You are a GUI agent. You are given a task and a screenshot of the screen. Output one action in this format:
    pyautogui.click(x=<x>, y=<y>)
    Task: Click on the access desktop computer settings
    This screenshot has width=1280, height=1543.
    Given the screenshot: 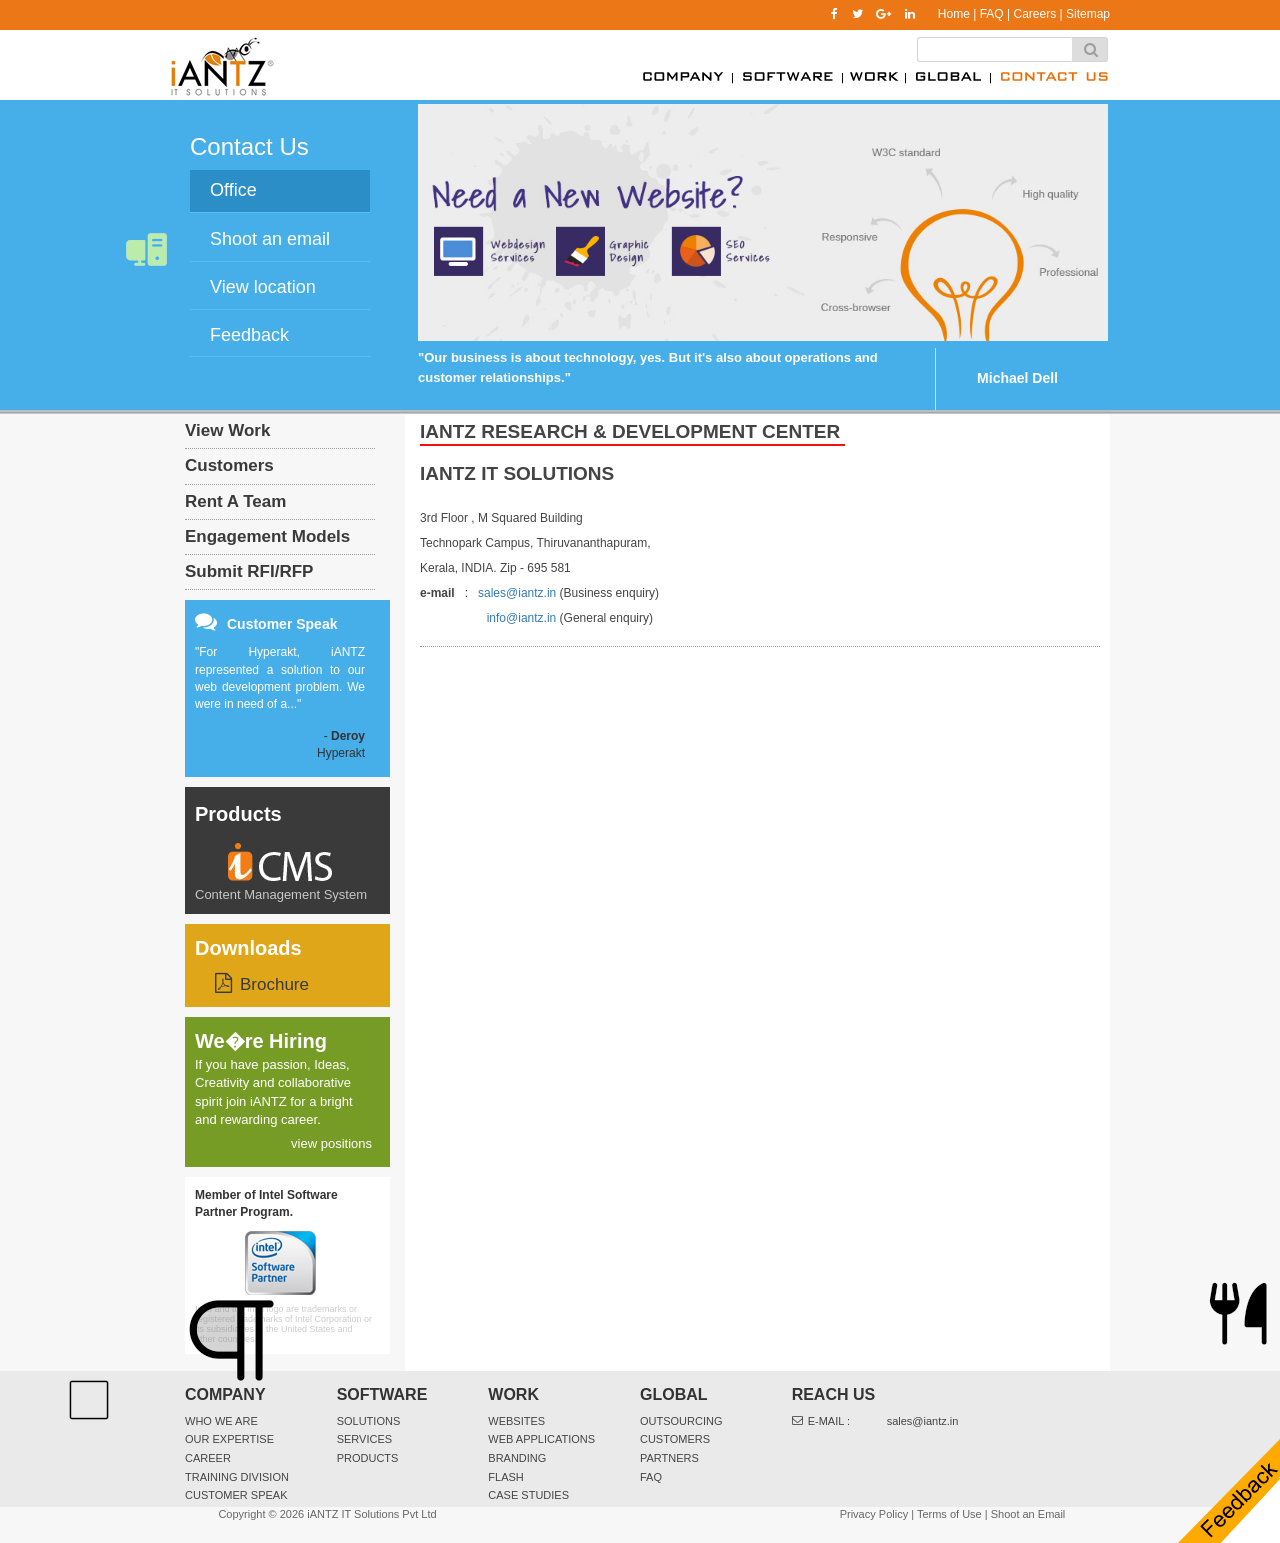 What is the action you would take?
    pyautogui.click(x=146, y=249)
    